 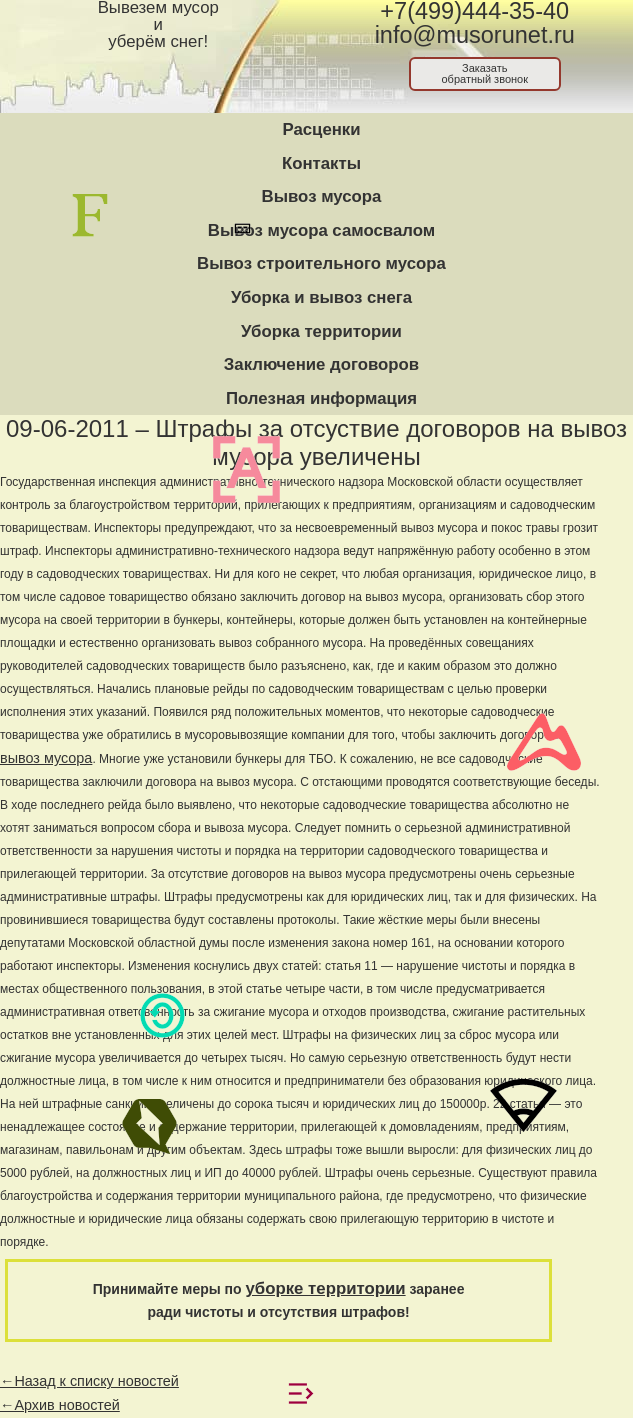 What do you see at coordinates (300, 1393) in the screenshot?
I see `expand a collapsed sidebar menu` at bounding box center [300, 1393].